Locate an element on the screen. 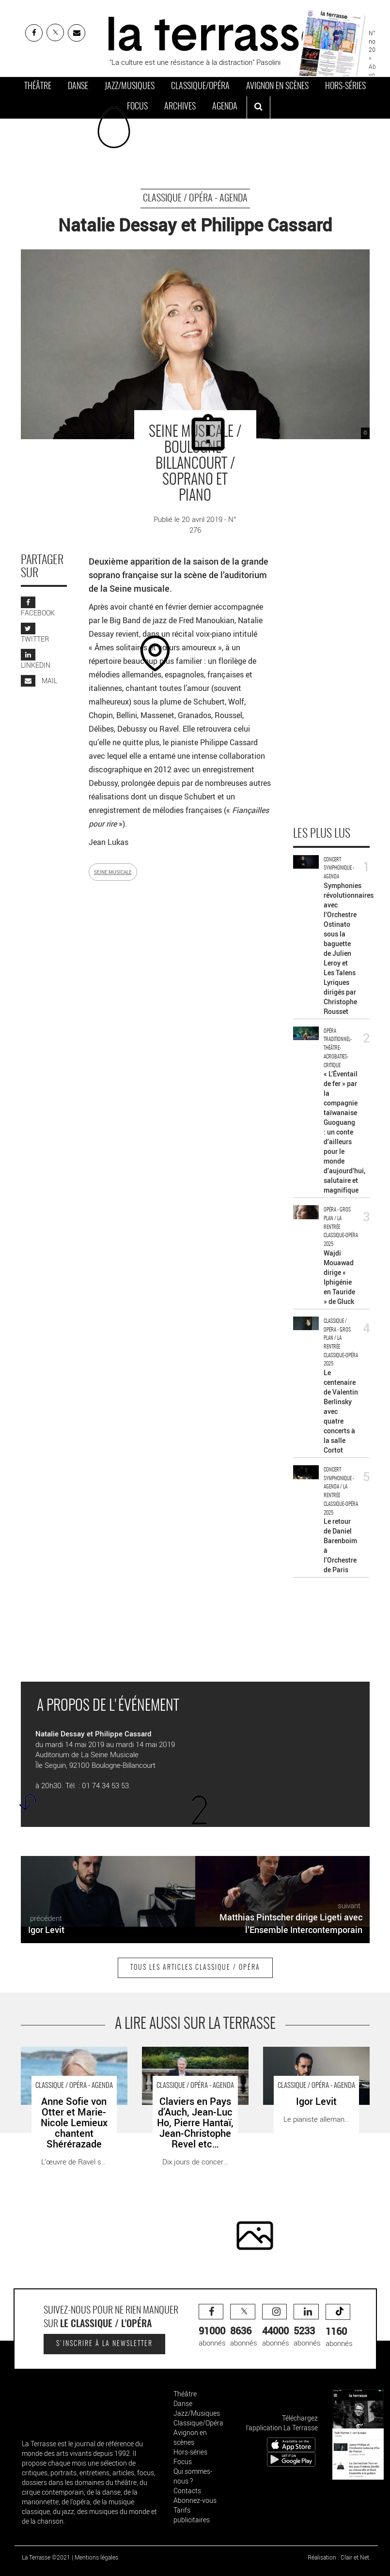 The height and width of the screenshot is (2576, 390). indicates an overdue or late assignment is located at coordinates (208, 434).